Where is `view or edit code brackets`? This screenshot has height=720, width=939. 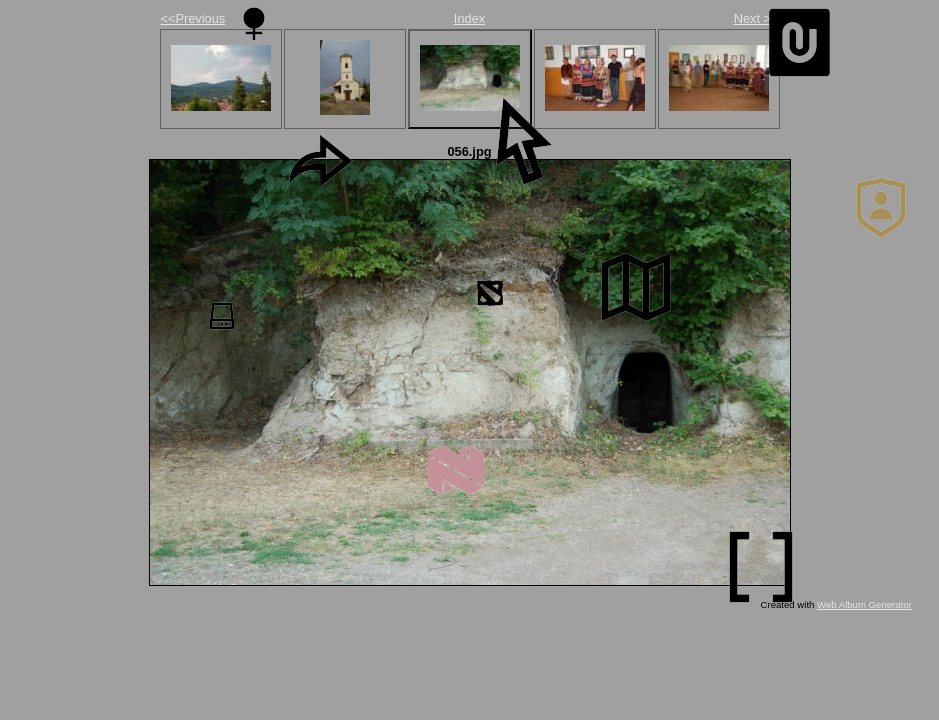
view or edit code brackets is located at coordinates (761, 567).